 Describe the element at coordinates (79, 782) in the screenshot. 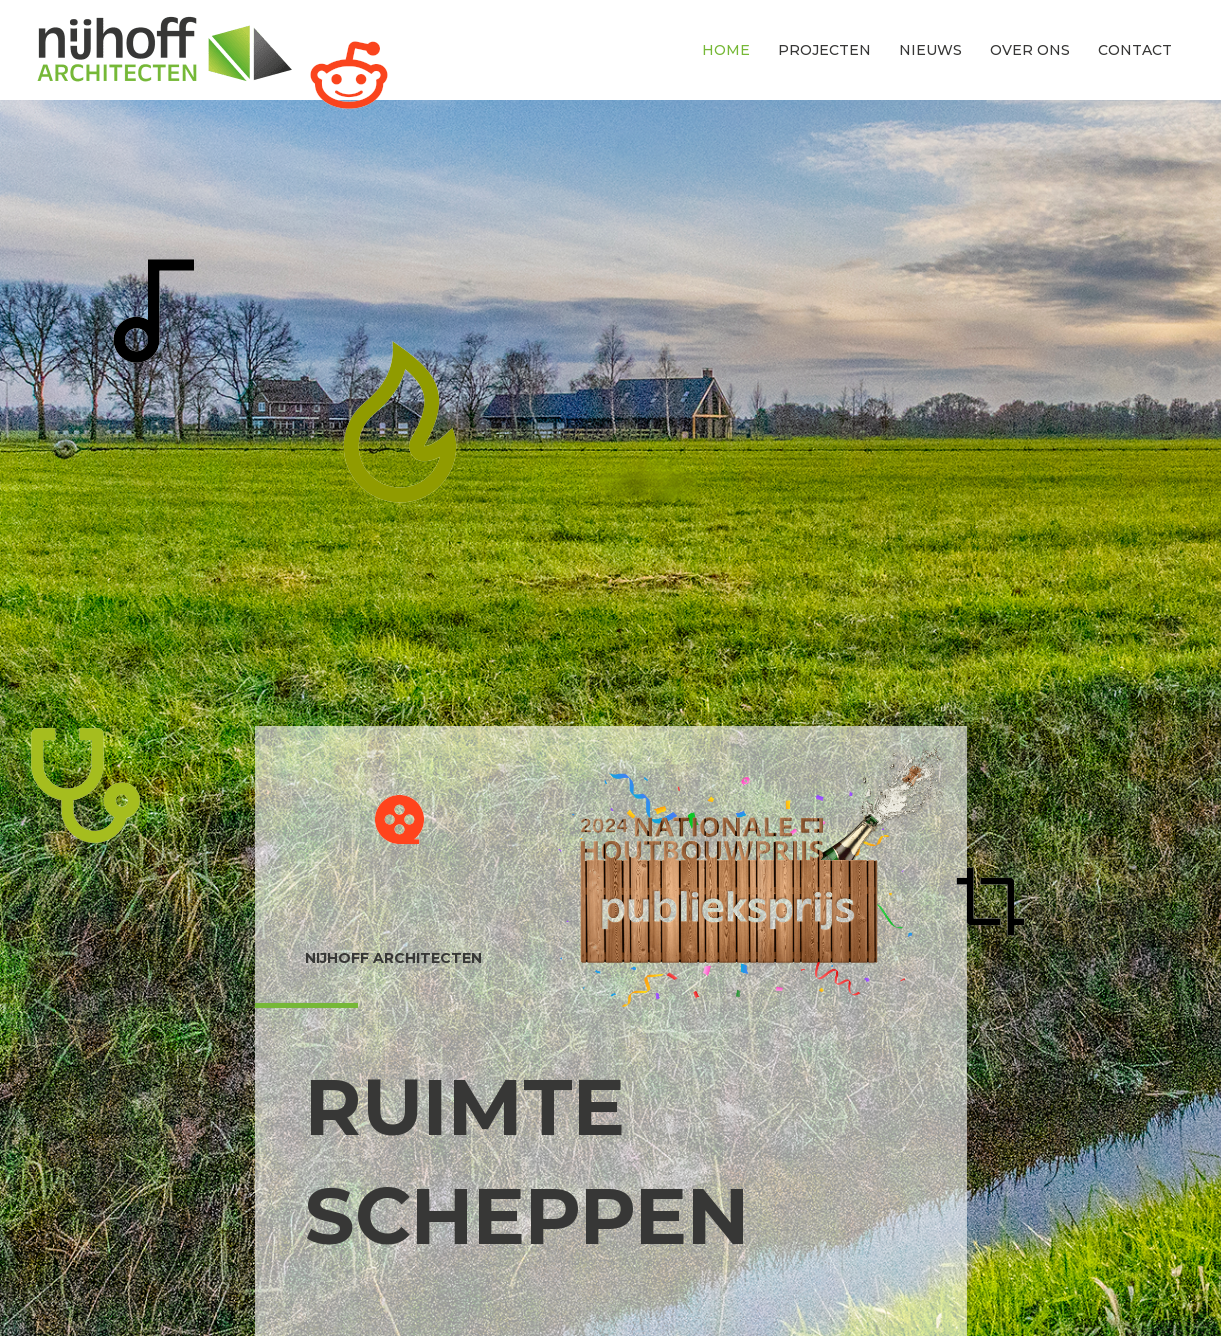

I see `access health or medical features` at that location.